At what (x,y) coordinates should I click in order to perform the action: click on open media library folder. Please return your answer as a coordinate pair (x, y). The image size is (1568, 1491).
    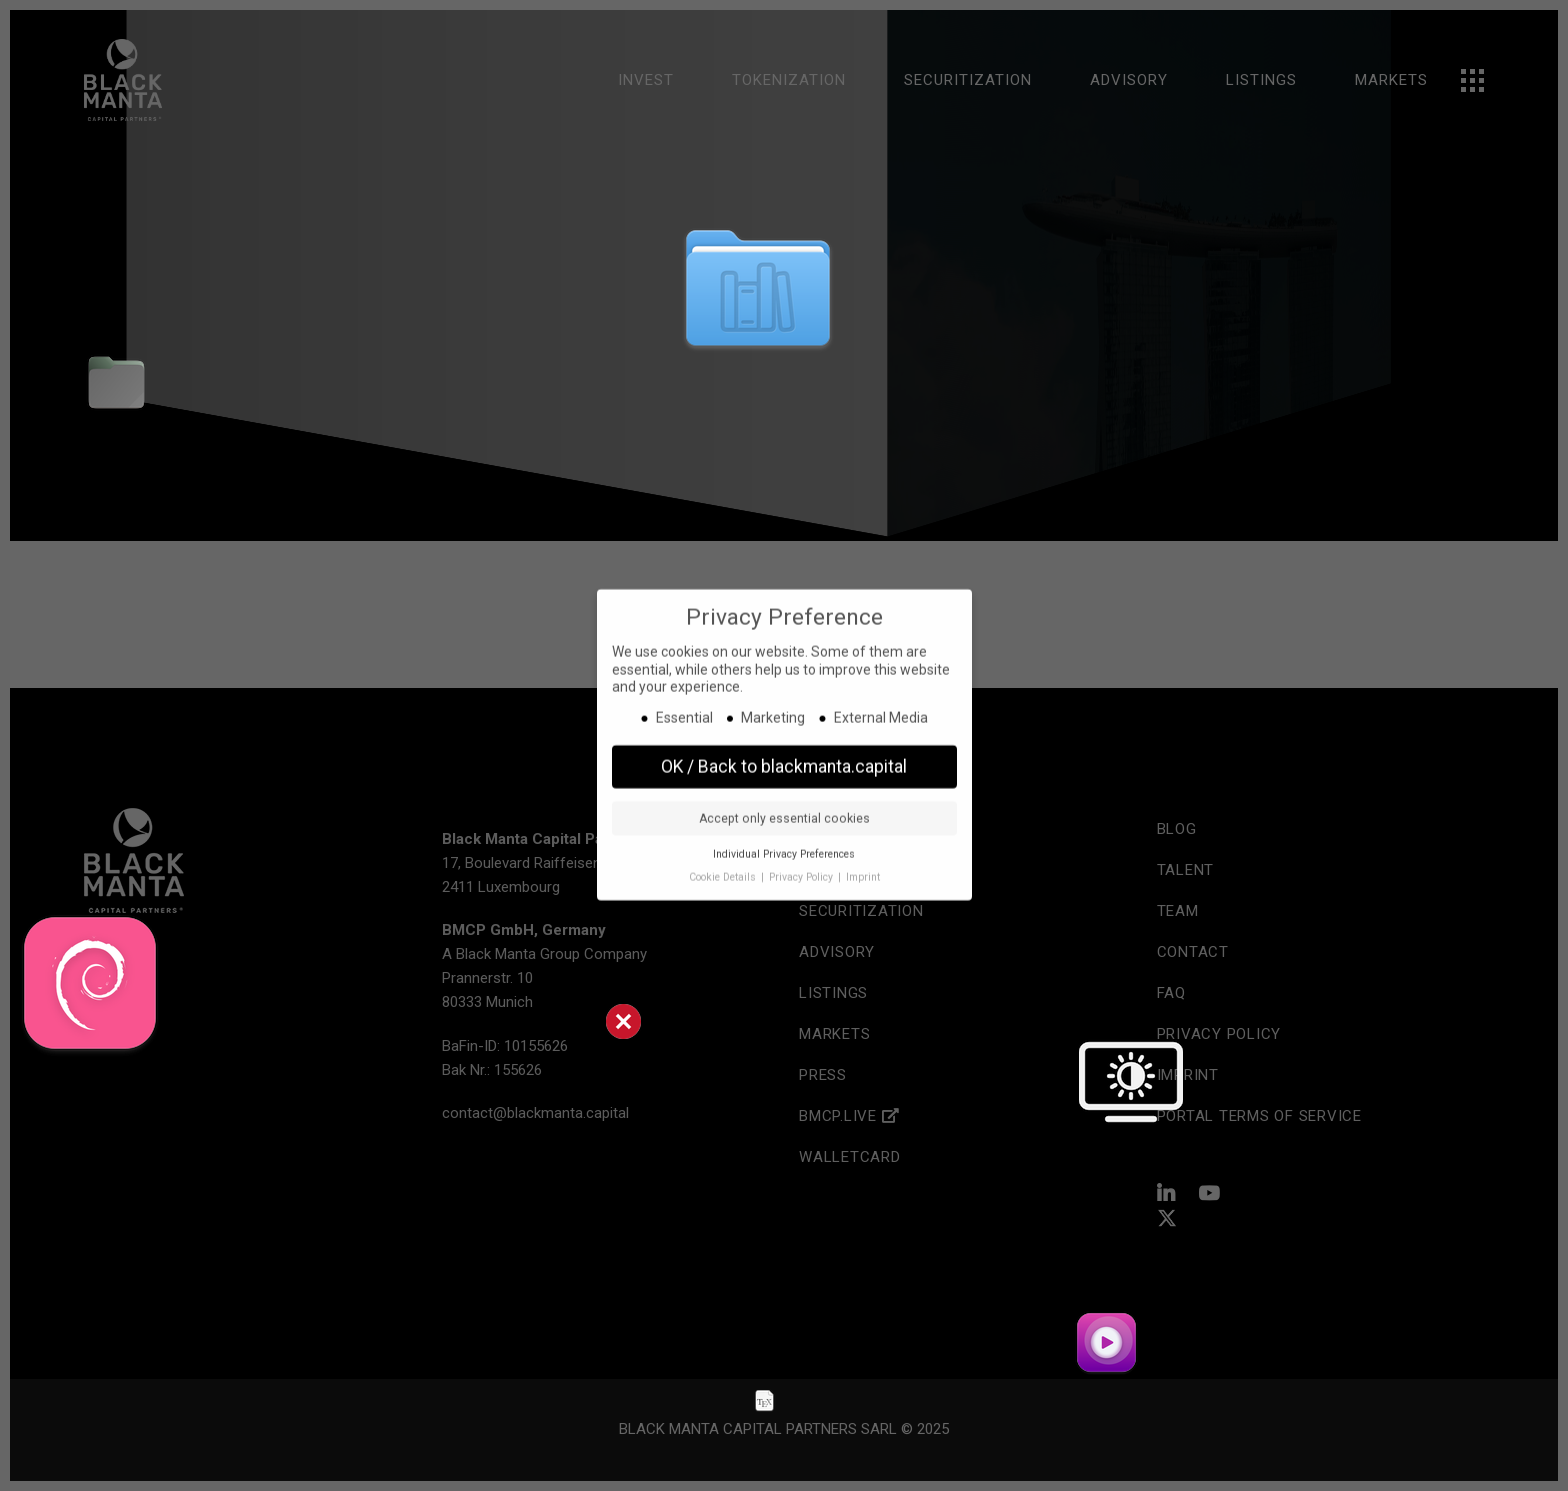
    Looking at the image, I should click on (758, 288).